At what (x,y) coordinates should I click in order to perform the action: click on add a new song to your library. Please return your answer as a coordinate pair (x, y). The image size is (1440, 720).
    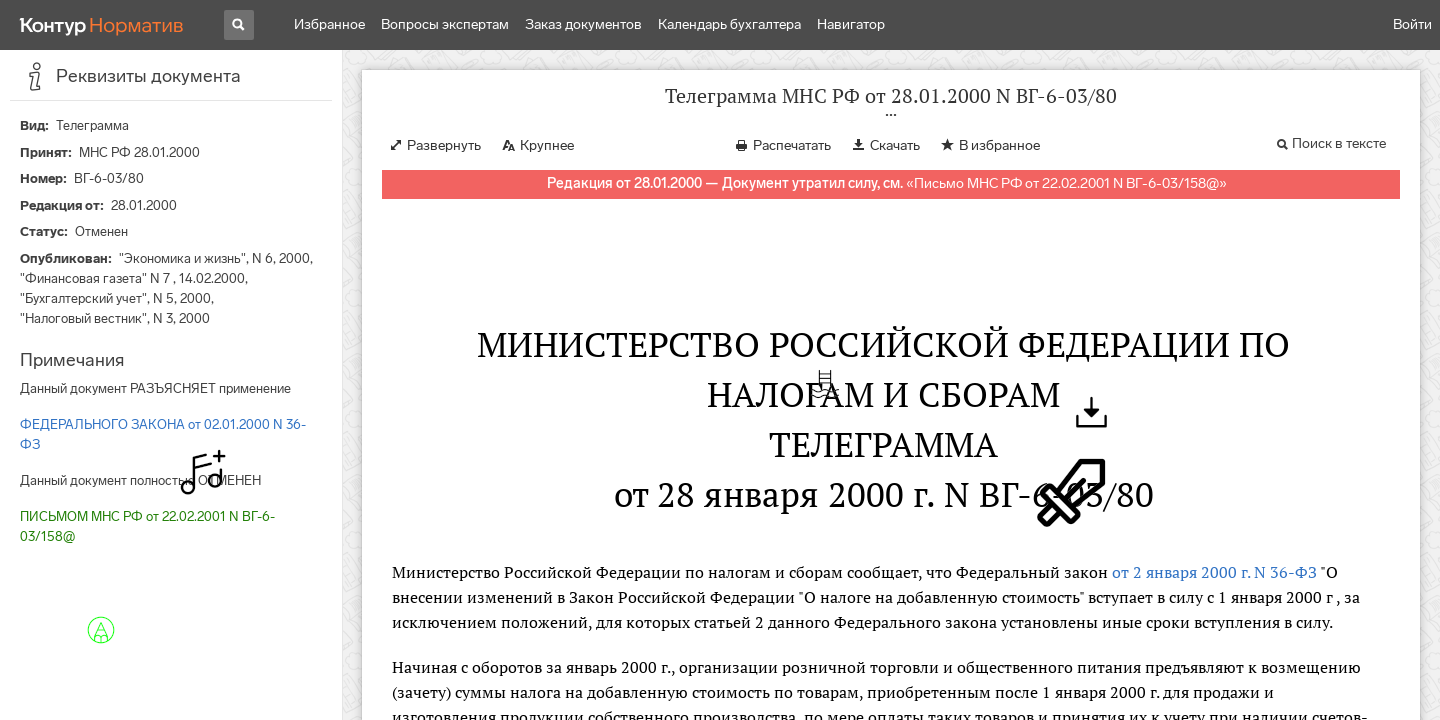
    Looking at the image, I should click on (204, 473).